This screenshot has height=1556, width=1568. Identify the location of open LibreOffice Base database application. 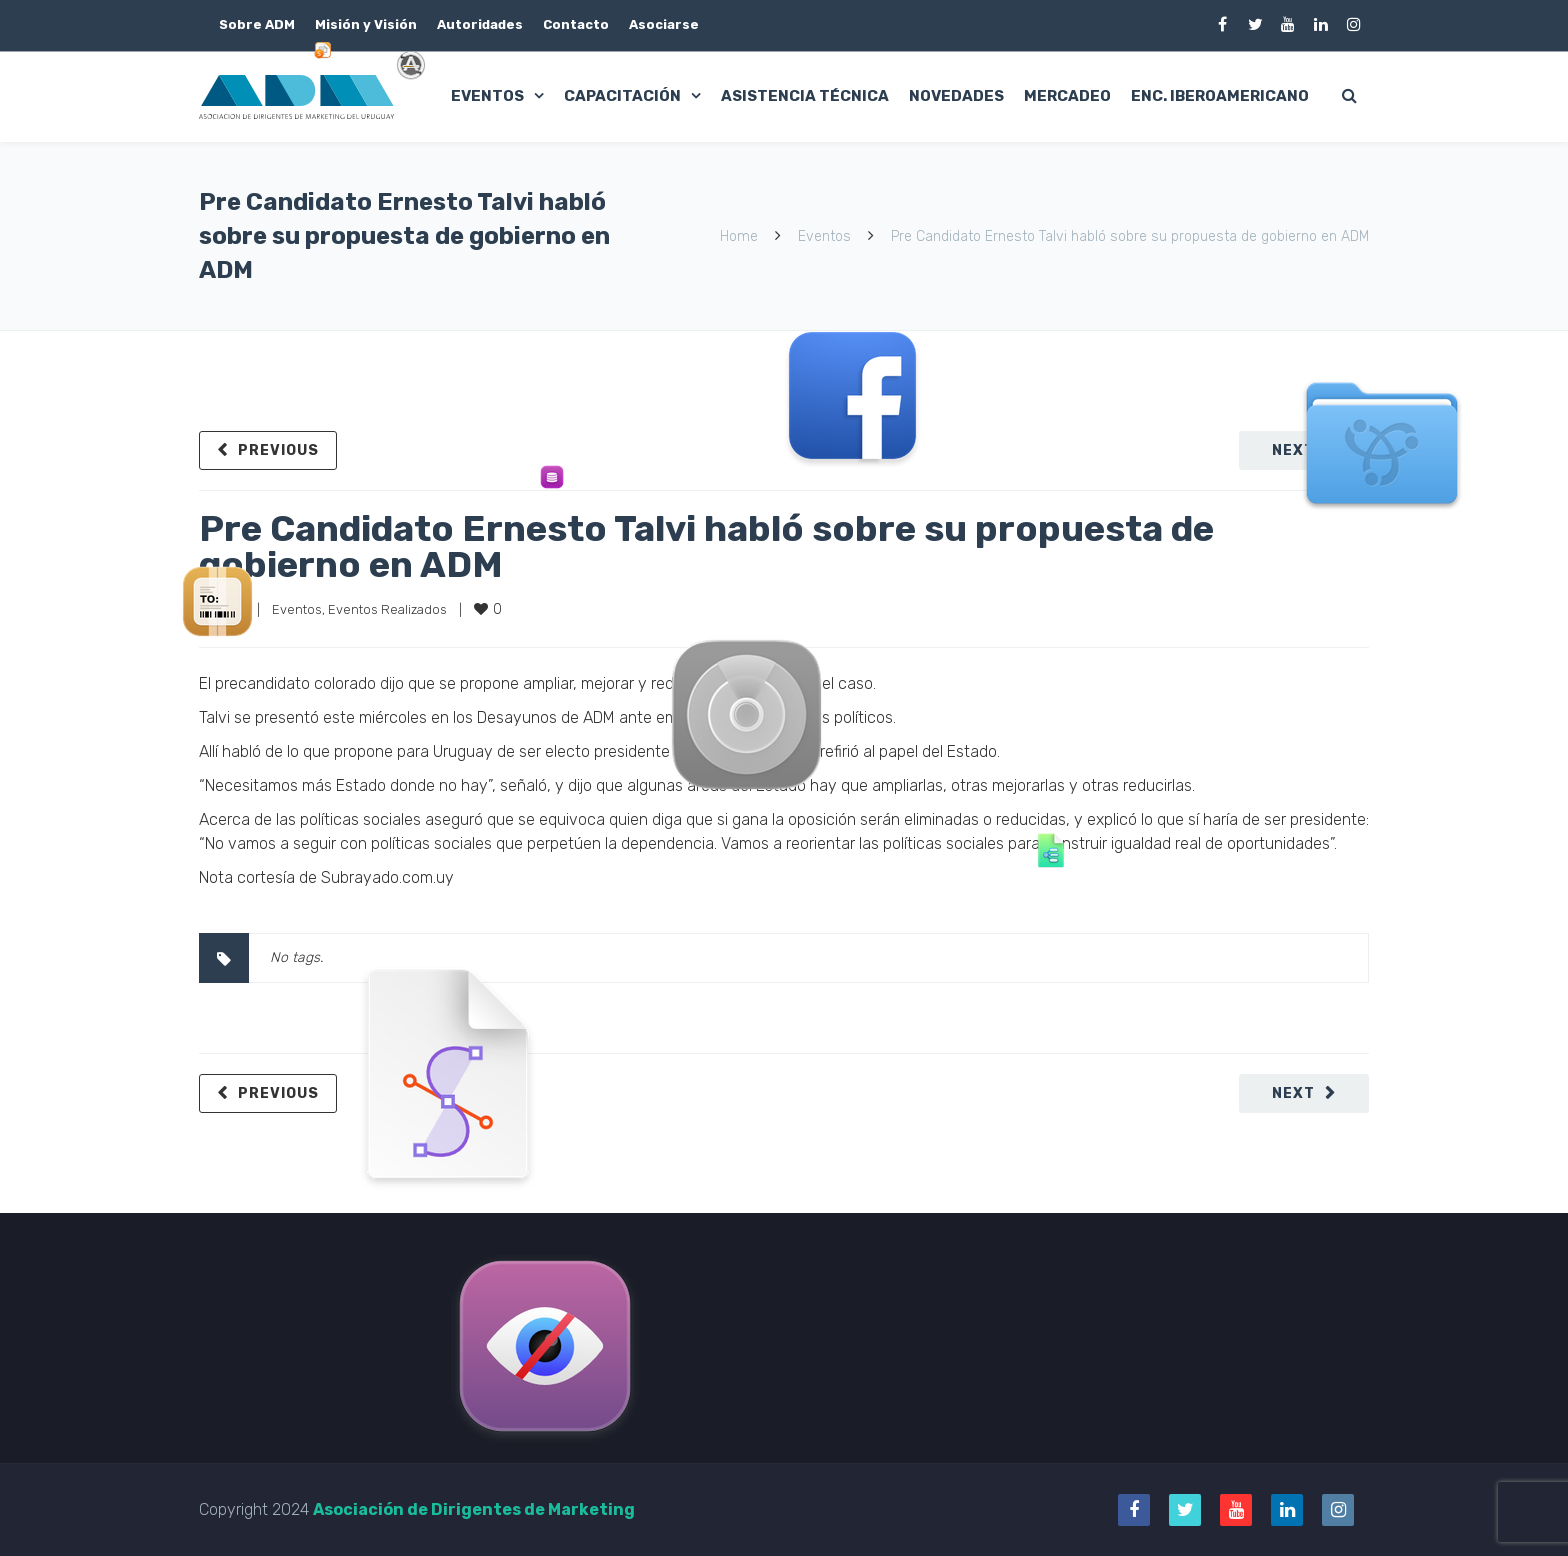
(552, 477).